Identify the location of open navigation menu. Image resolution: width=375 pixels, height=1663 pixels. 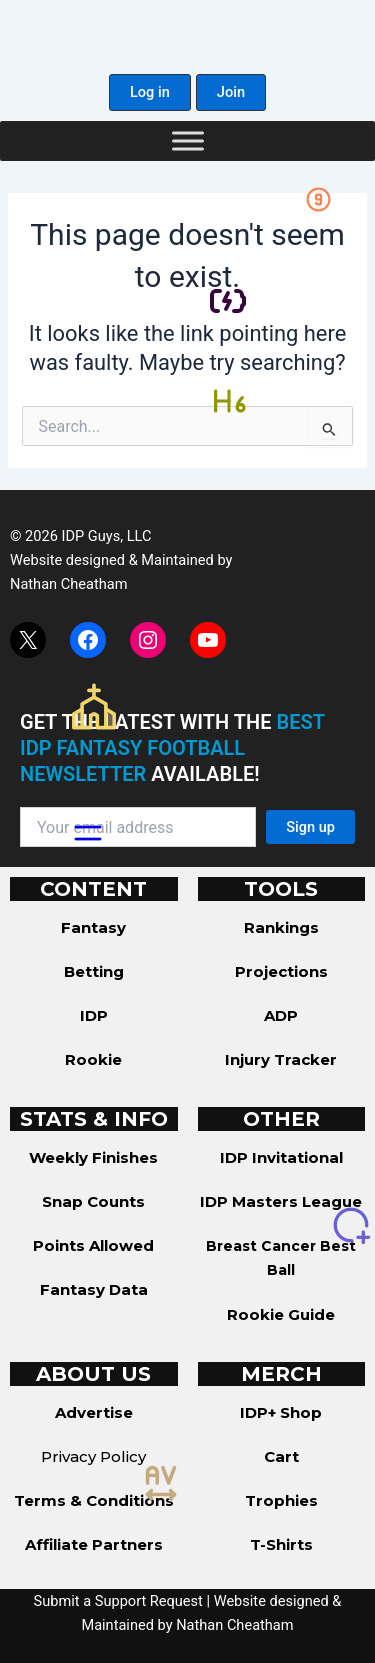
(88, 833).